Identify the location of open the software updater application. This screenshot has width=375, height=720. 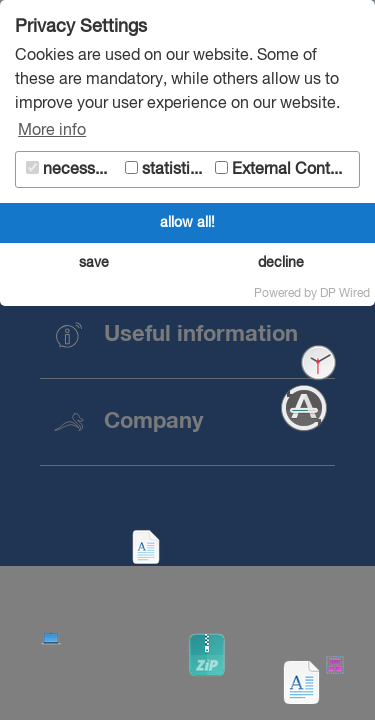
(304, 408).